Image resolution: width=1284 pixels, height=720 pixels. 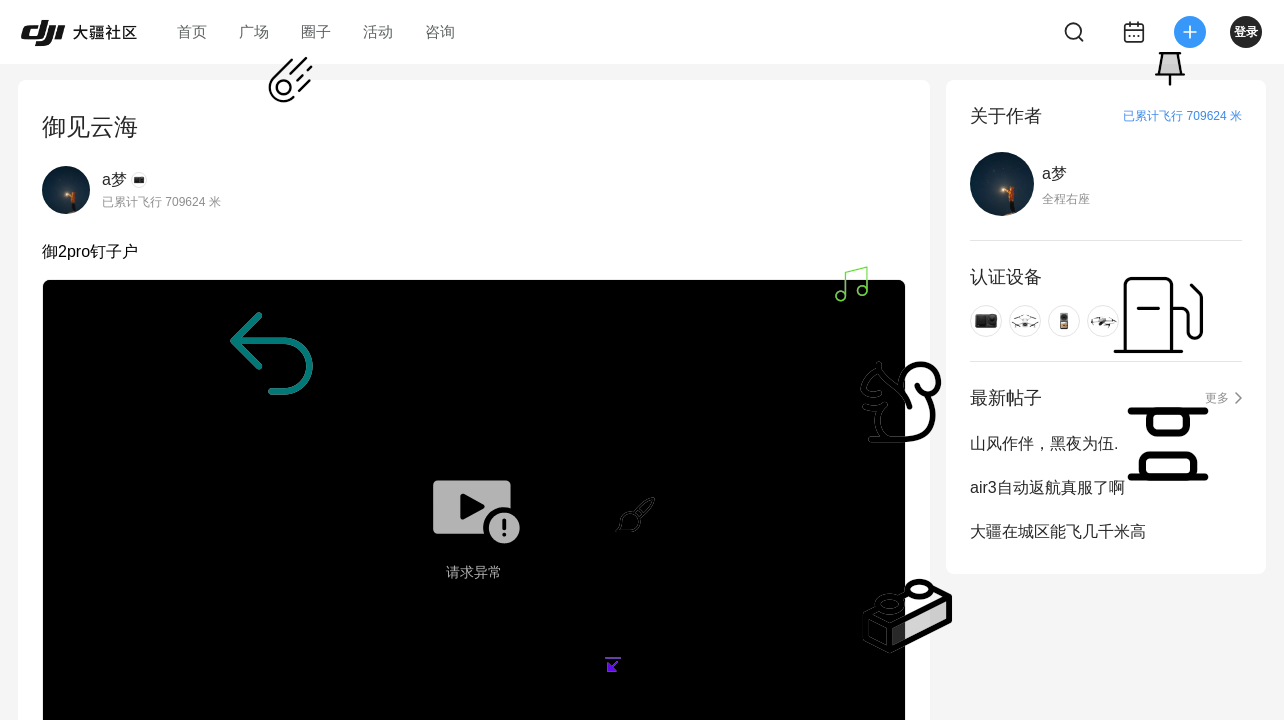 I want to click on access GitHub's saved or stashed content, so click(x=899, y=400).